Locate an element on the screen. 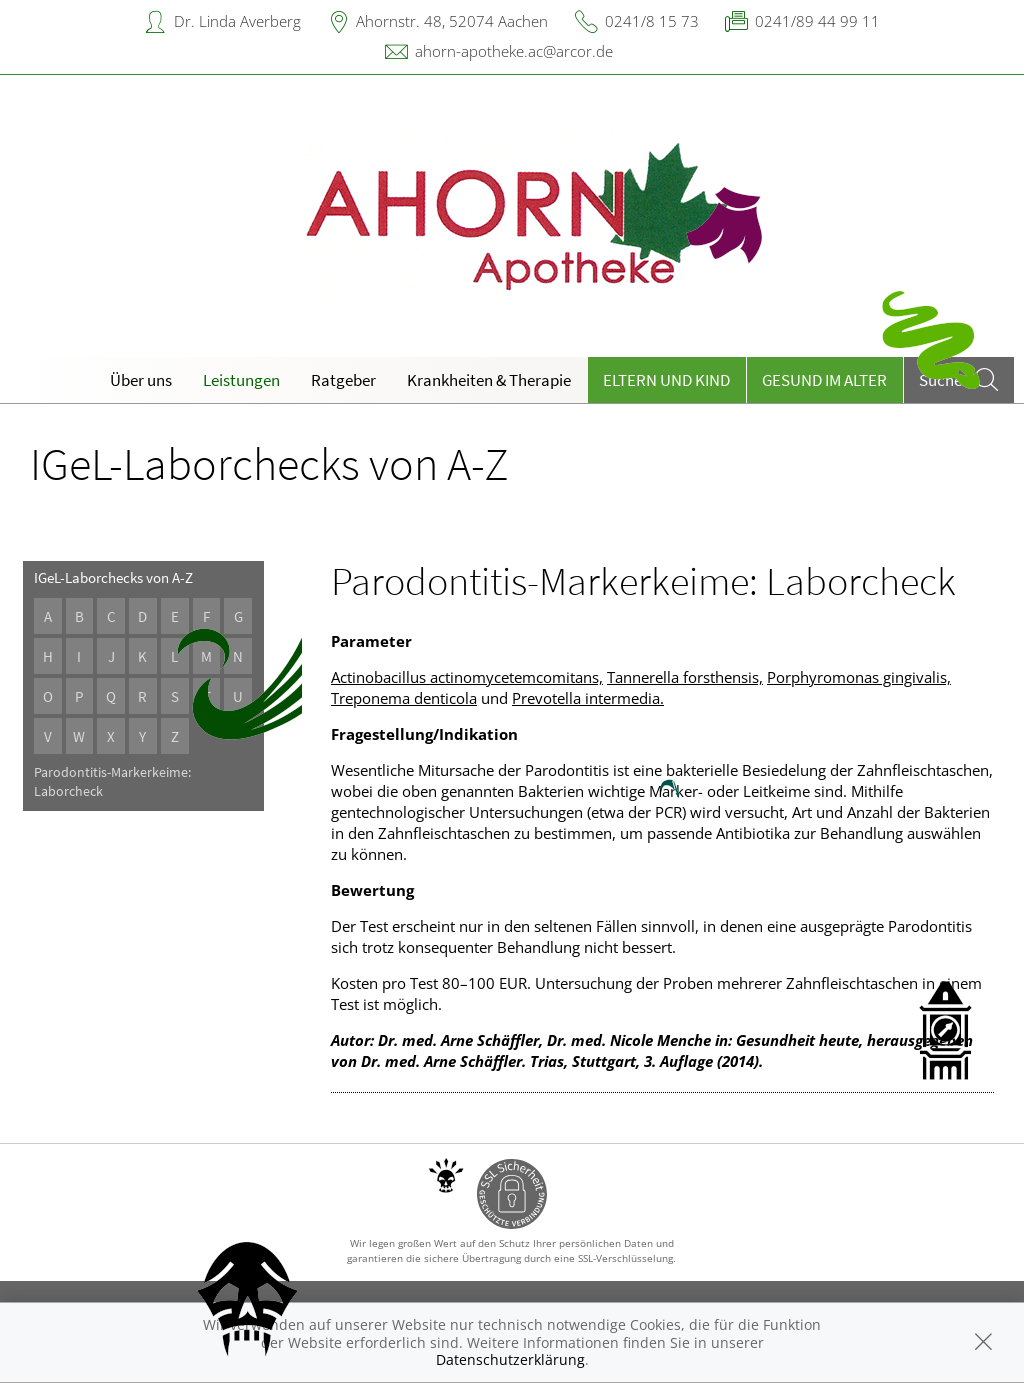 The width and height of the screenshot is (1024, 1383). indicates danger or deadly hazard in game is located at coordinates (248, 1300).